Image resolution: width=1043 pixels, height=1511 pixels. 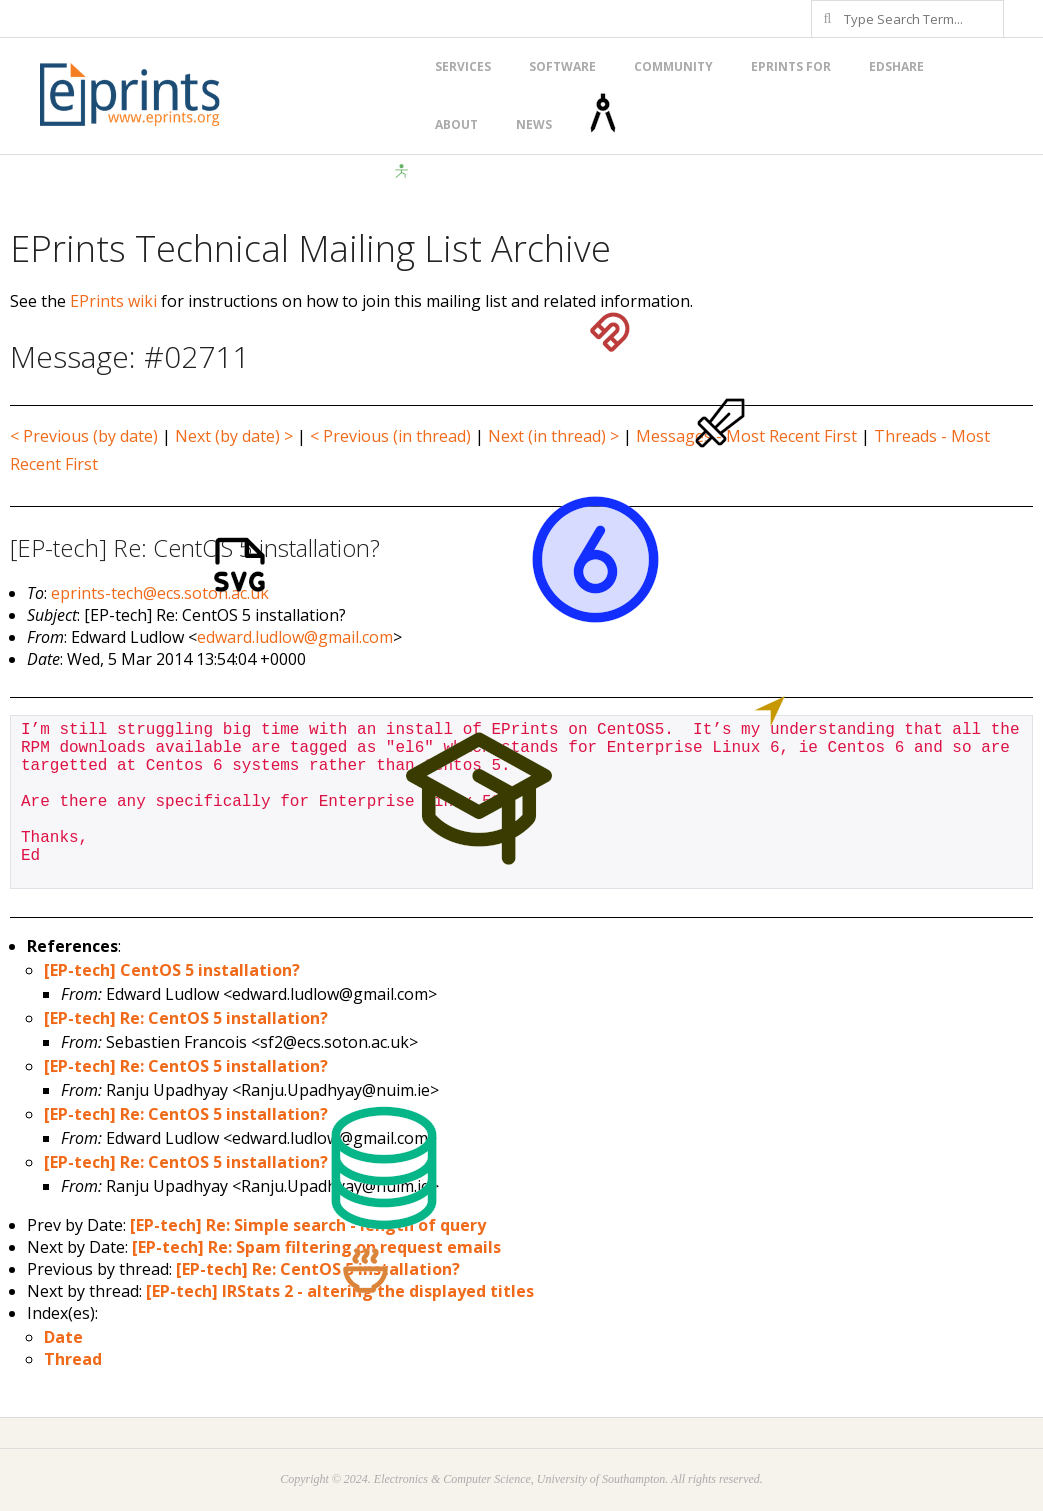 What do you see at coordinates (603, 113) in the screenshot?
I see `access architecture or design tools` at bounding box center [603, 113].